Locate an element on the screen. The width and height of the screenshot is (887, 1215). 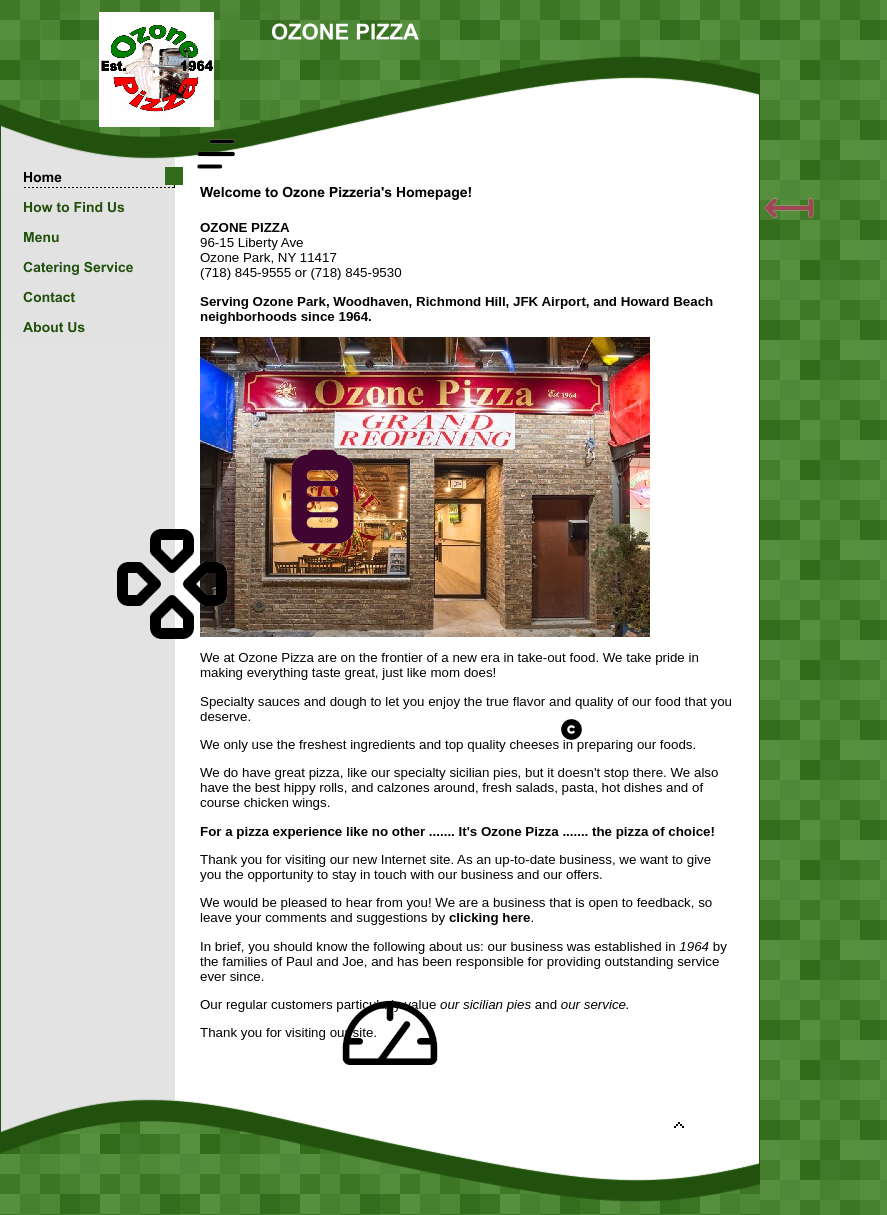
open navigation menu is located at coordinates (216, 154).